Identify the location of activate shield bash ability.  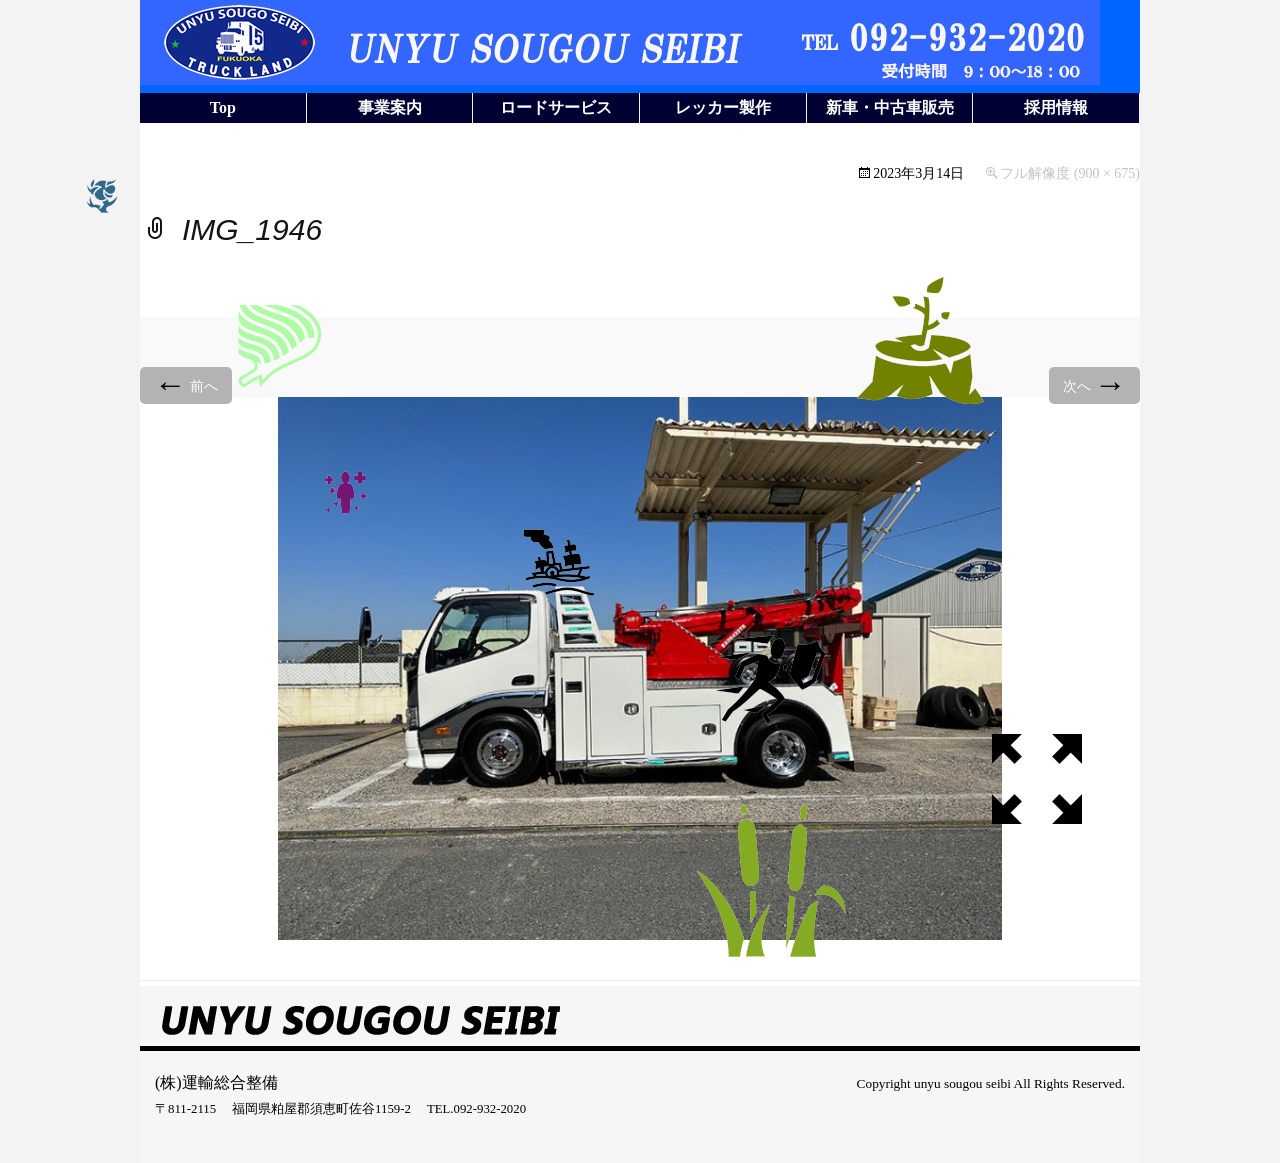
(770, 679).